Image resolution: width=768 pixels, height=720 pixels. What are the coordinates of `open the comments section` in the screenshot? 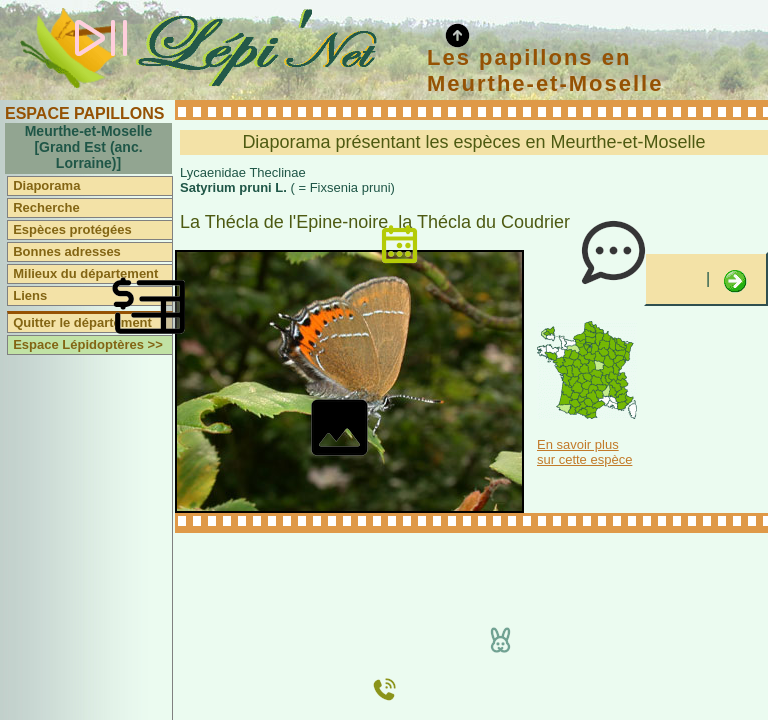 It's located at (613, 252).